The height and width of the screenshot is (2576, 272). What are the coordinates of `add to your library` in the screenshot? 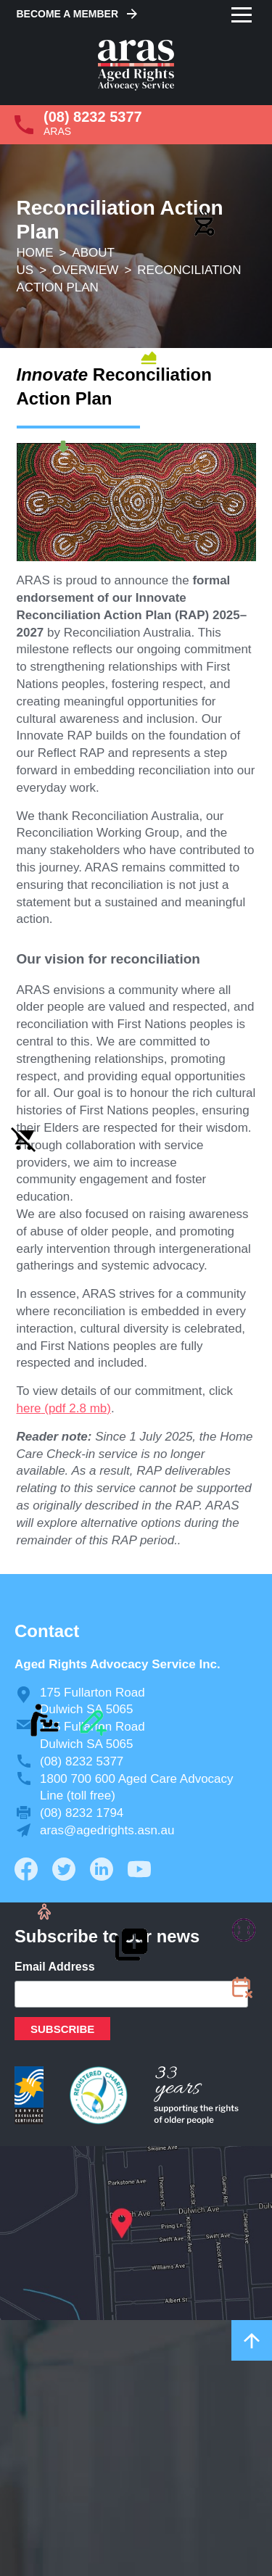 It's located at (131, 1945).